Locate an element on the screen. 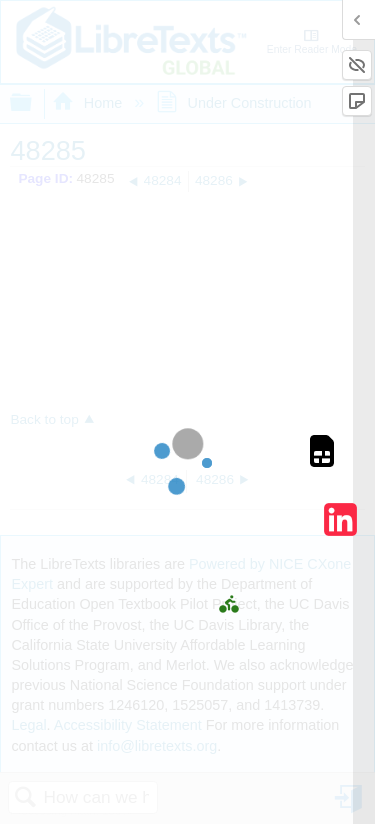 The image size is (375, 824). access cycling or bike route options is located at coordinates (229, 604).